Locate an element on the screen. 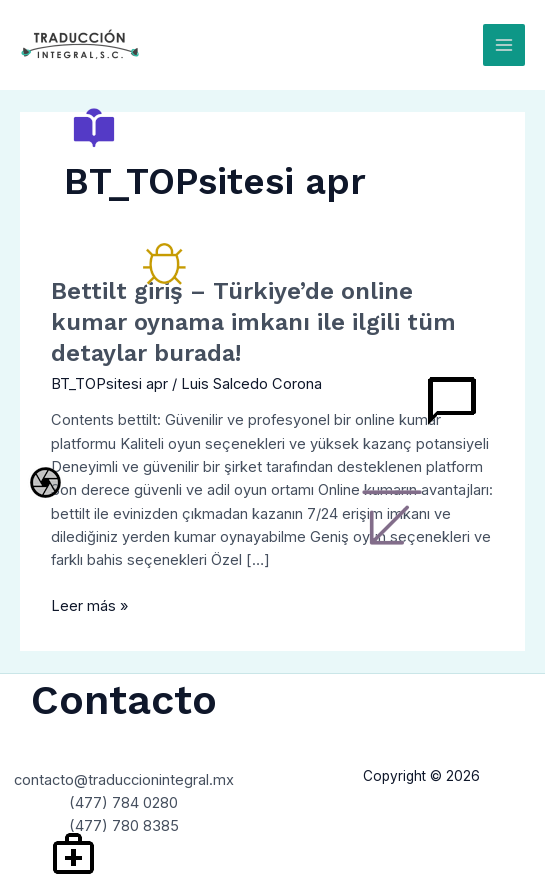 The height and width of the screenshot is (889, 545). open camera to take a photo is located at coordinates (45, 482).